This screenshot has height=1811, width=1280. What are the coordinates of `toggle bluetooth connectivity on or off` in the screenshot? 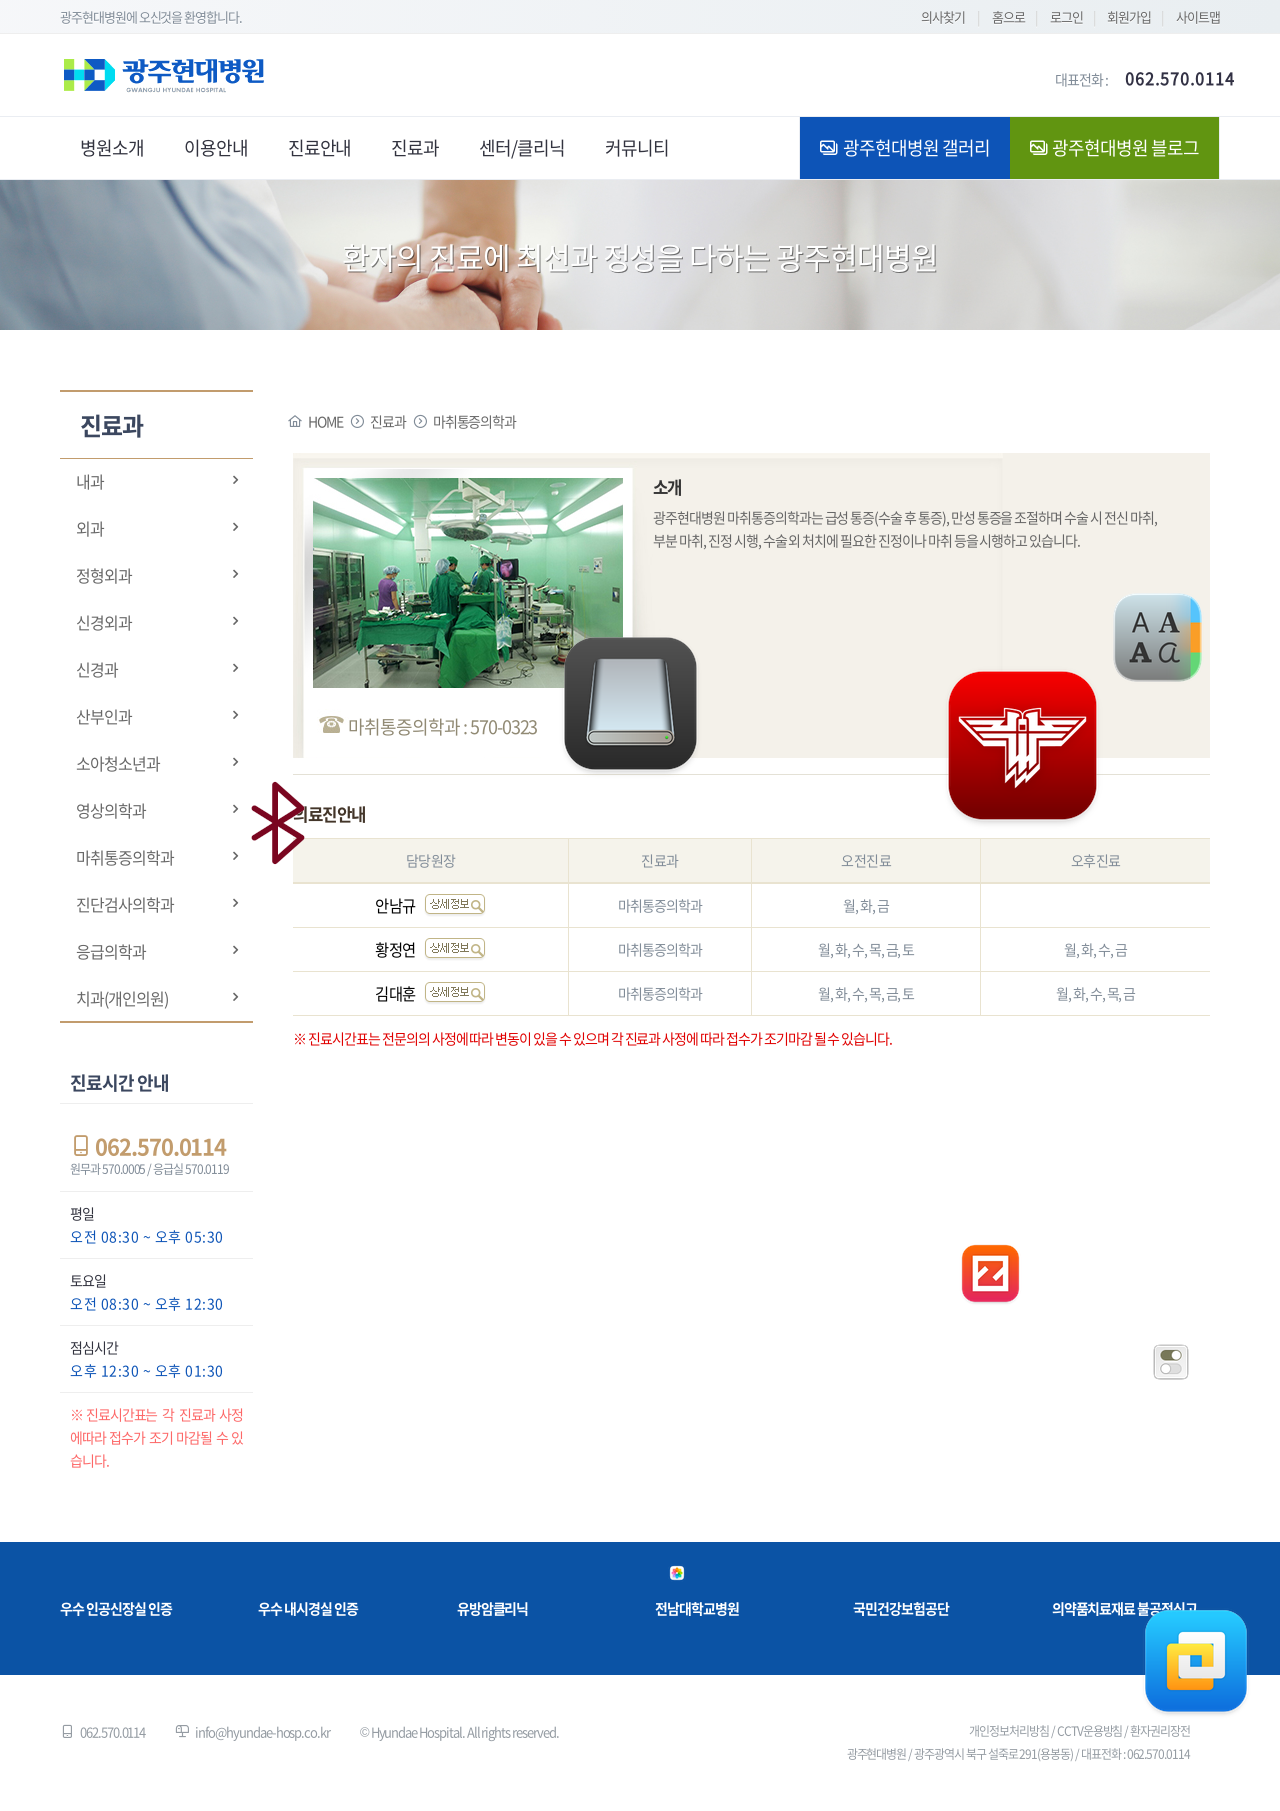 It's located at (278, 823).